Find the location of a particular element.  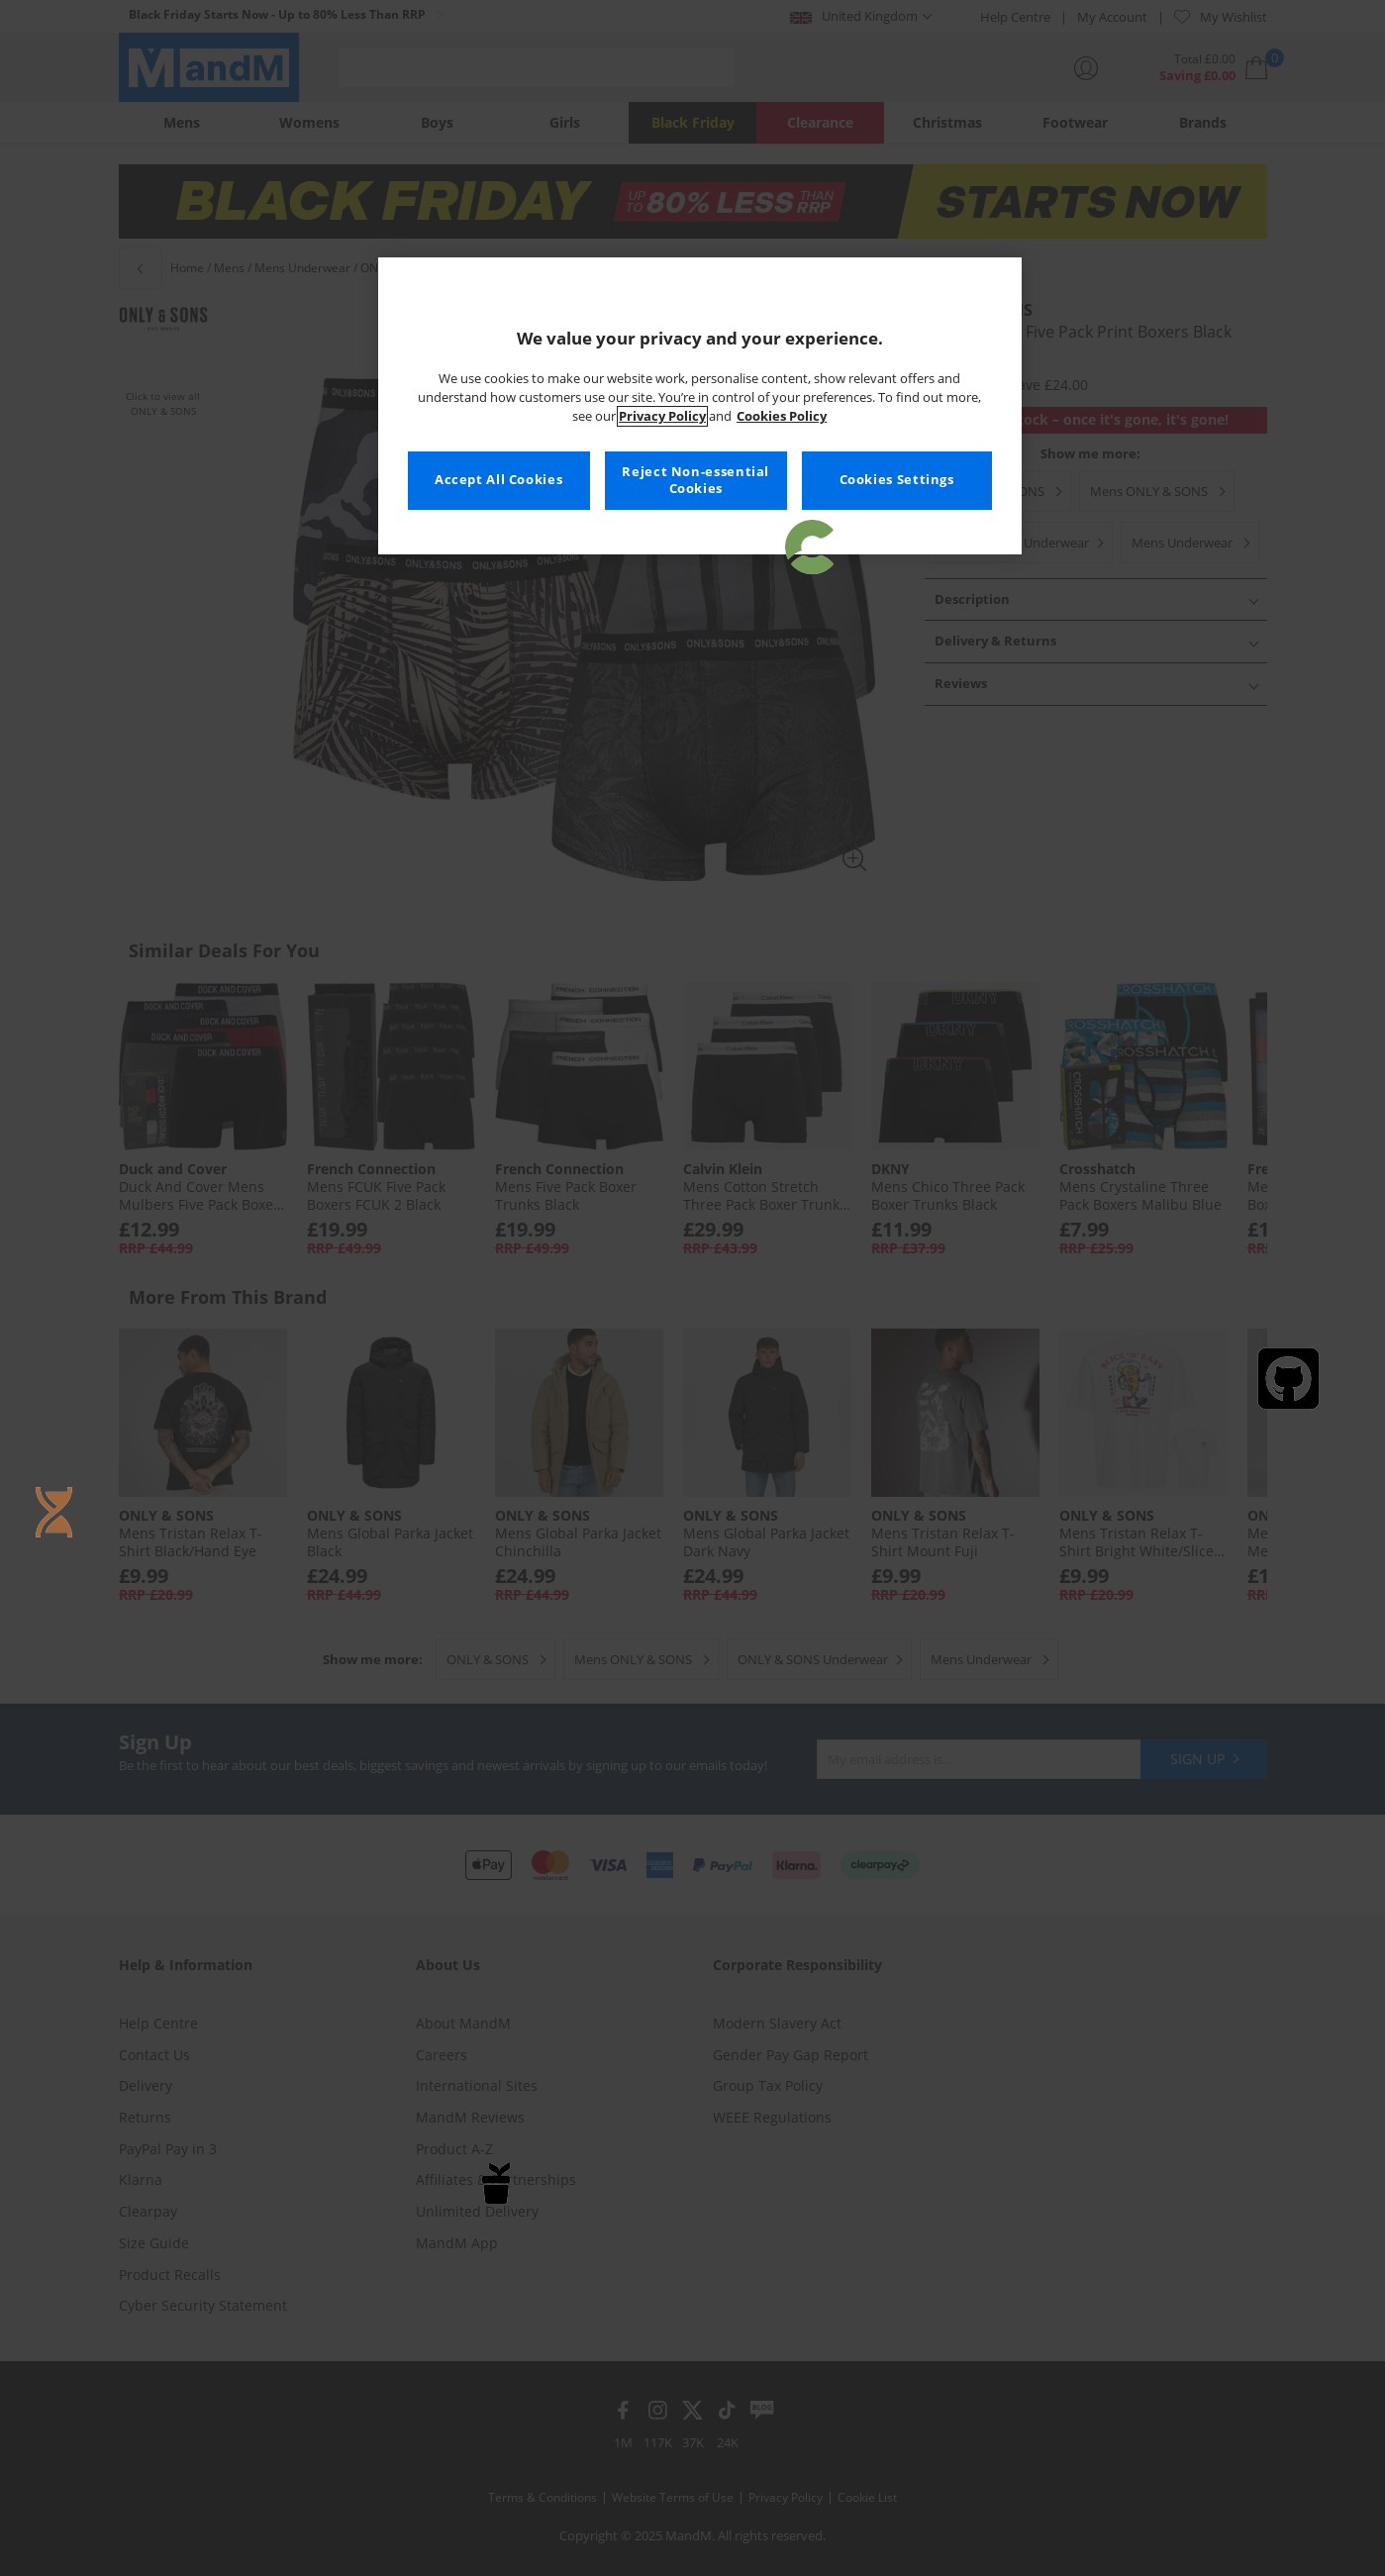

open the Kueski app is located at coordinates (496, 2183).